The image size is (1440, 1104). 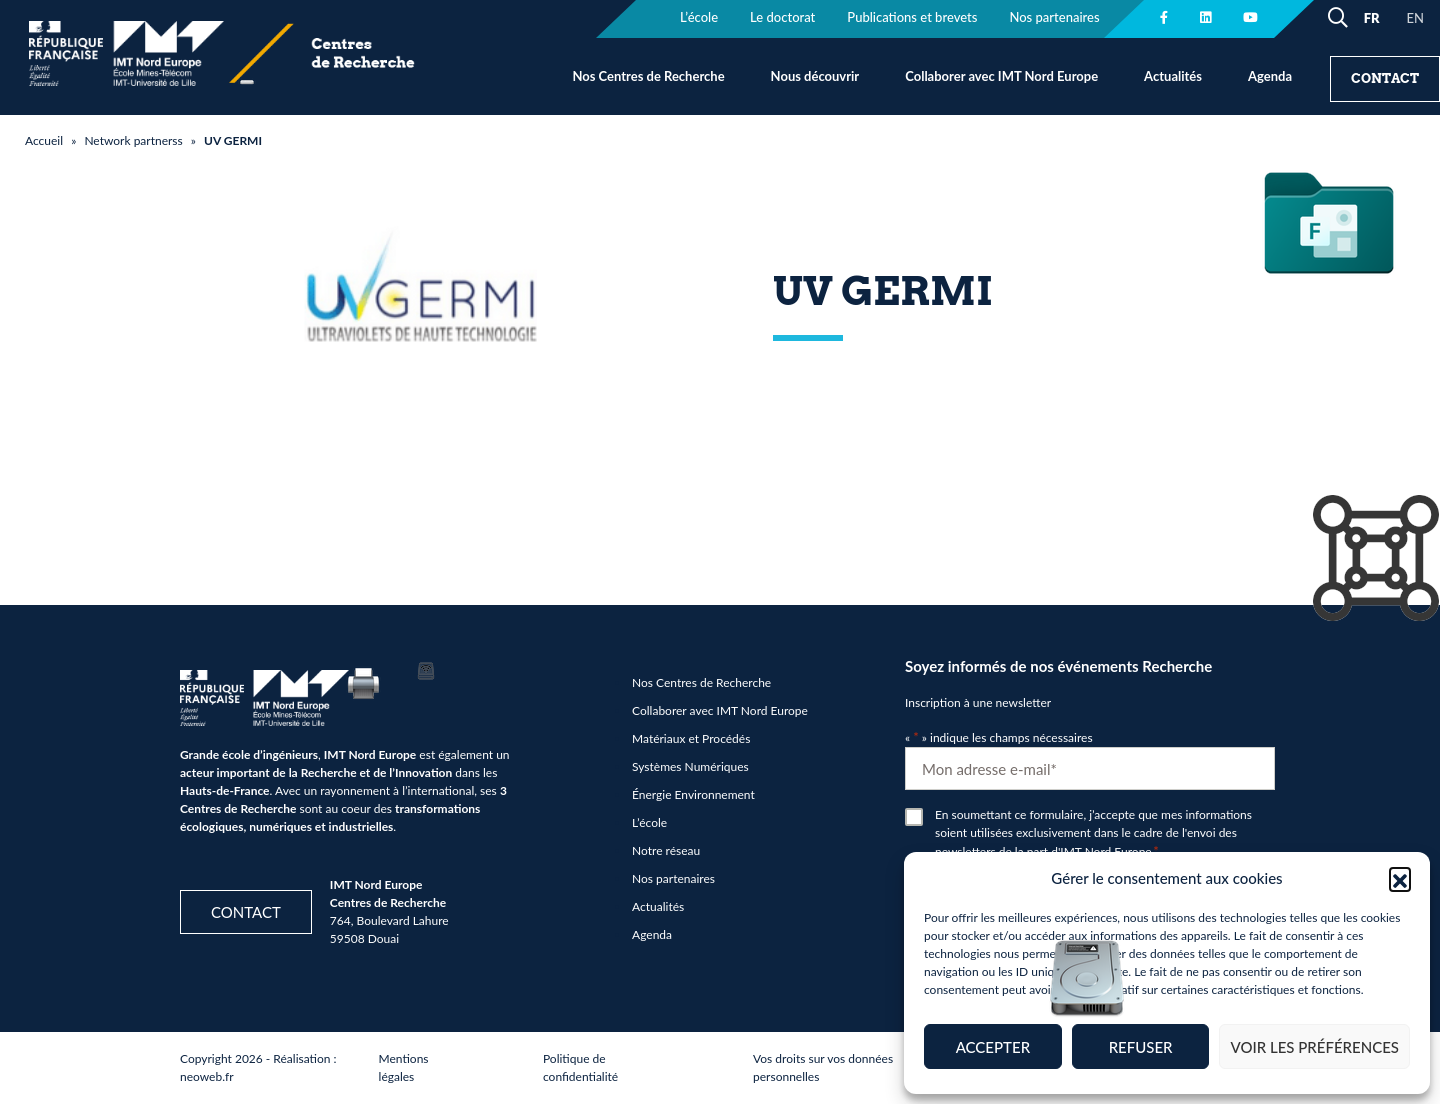 What do you see at coordinates (1376, 558) in the screenshot?
I see `open gnome boxes virtual machine manager` at bounding box center [1376, 558].